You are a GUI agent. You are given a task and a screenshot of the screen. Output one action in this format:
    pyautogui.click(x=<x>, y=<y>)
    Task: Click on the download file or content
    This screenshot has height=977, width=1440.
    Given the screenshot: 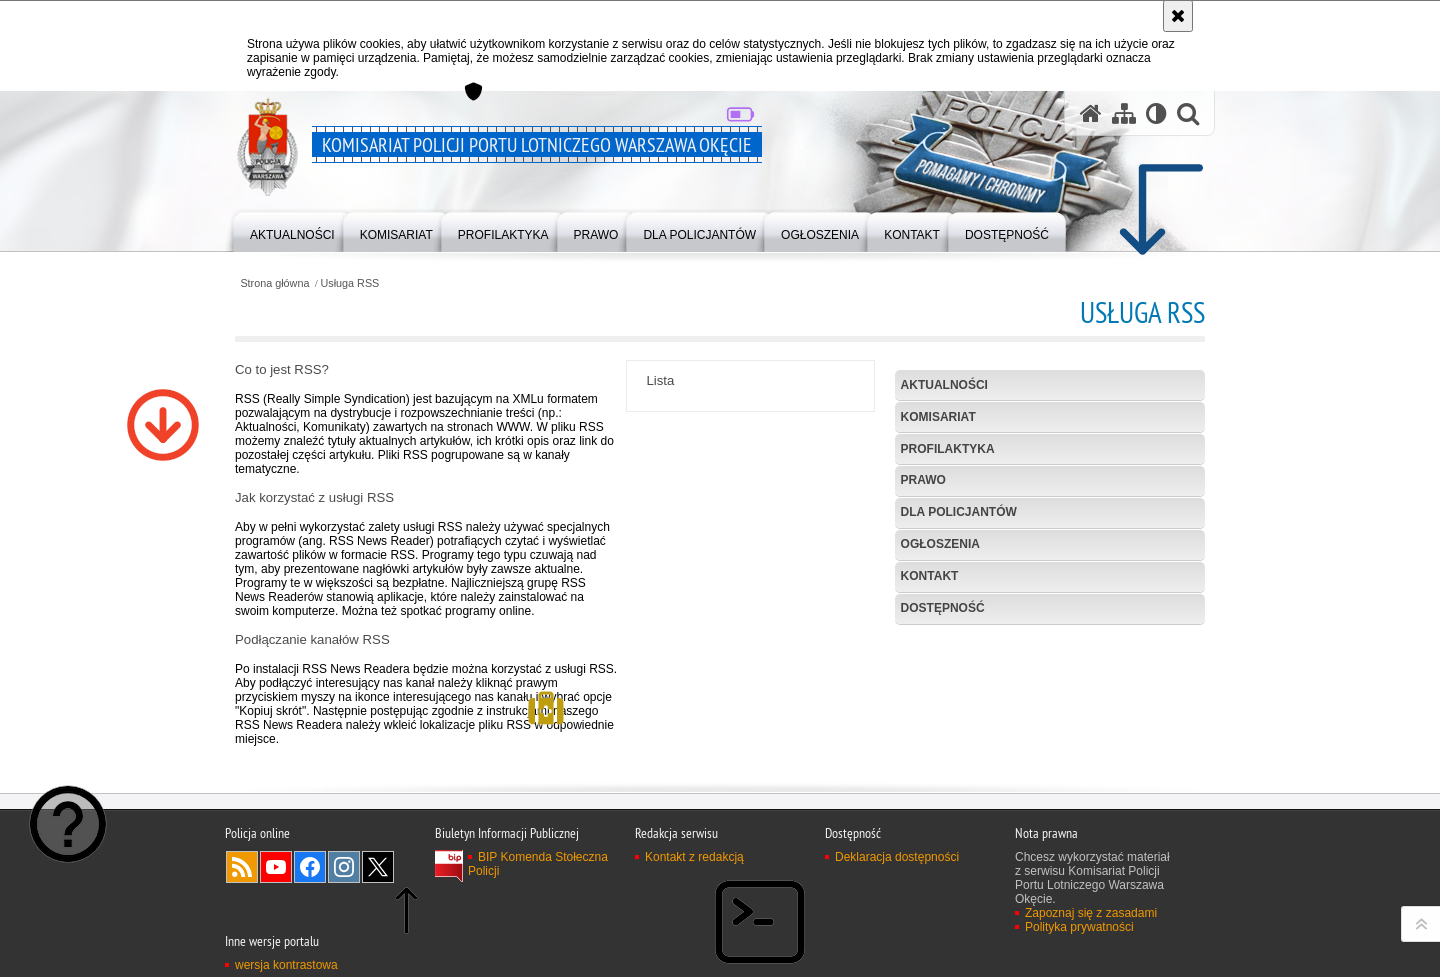 What is the action you would take?
    pyautogui.click(x=163, y=425)
    